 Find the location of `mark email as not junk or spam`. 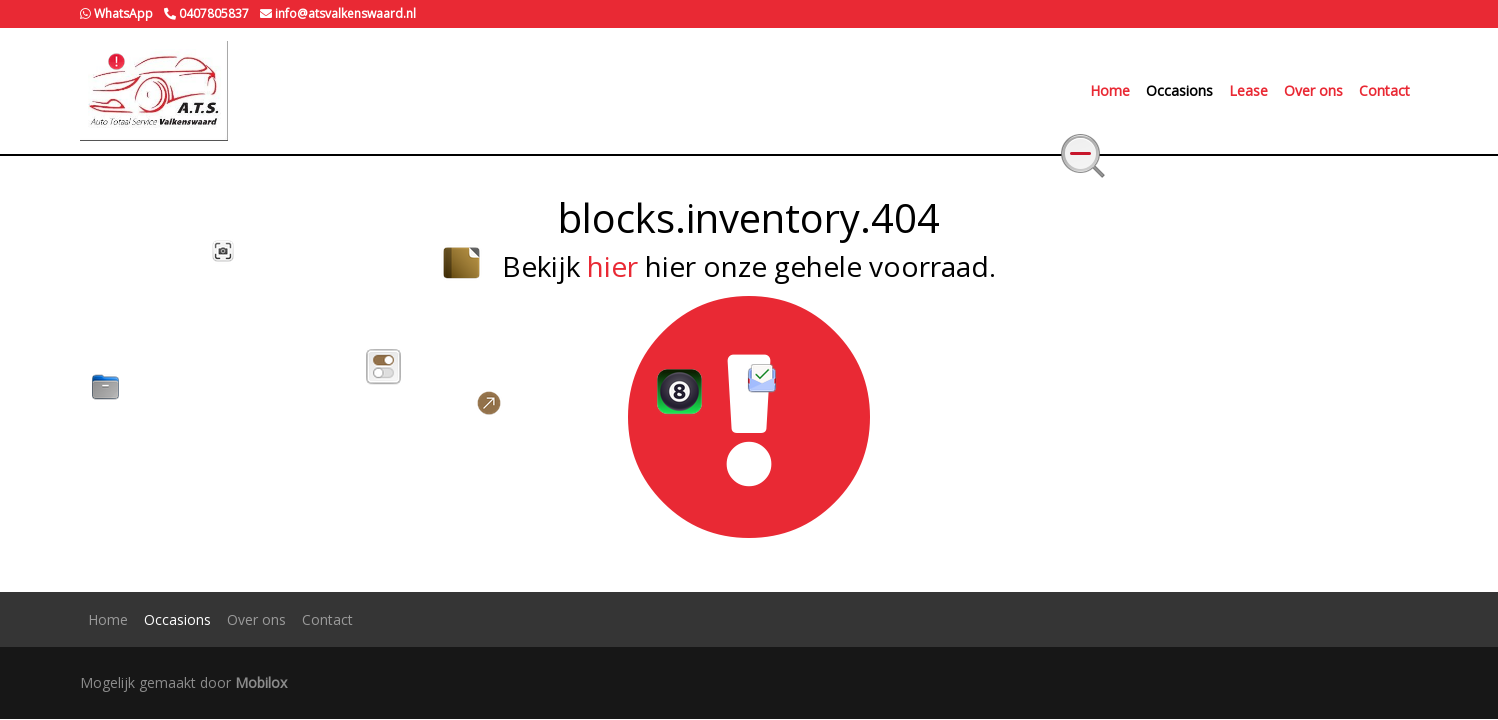

mark email as not junk or spam is located at coordinates (762, 379).